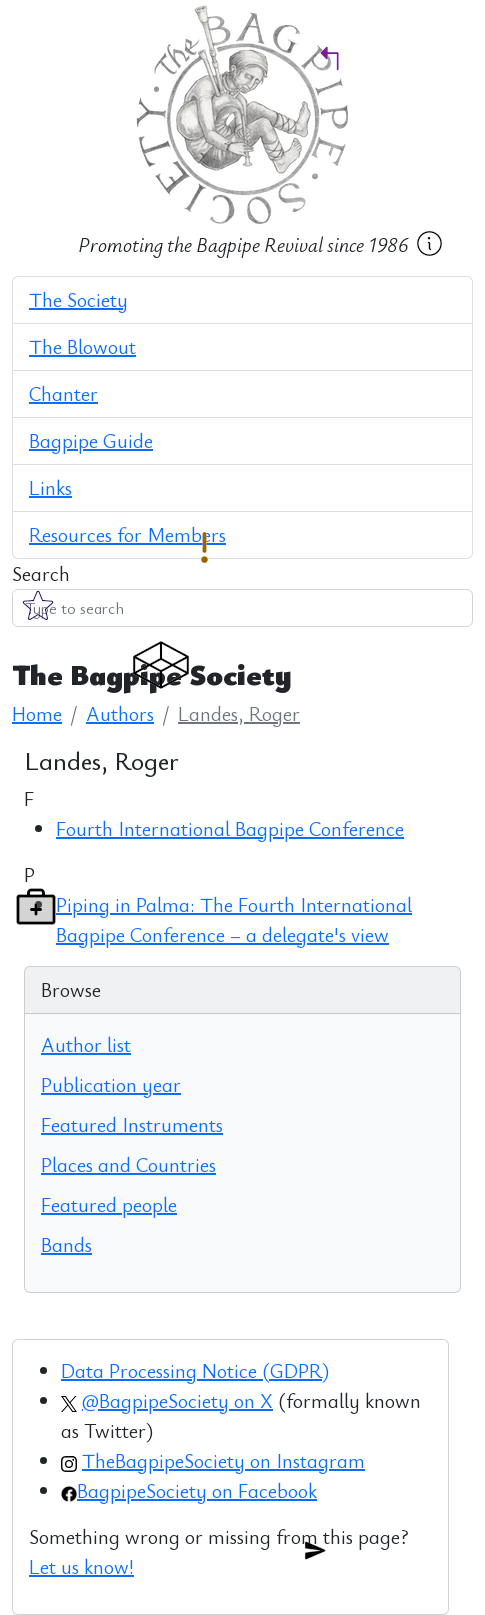 The image size is (485, 1615). I want to click on add to favorites, so click(38, 606).